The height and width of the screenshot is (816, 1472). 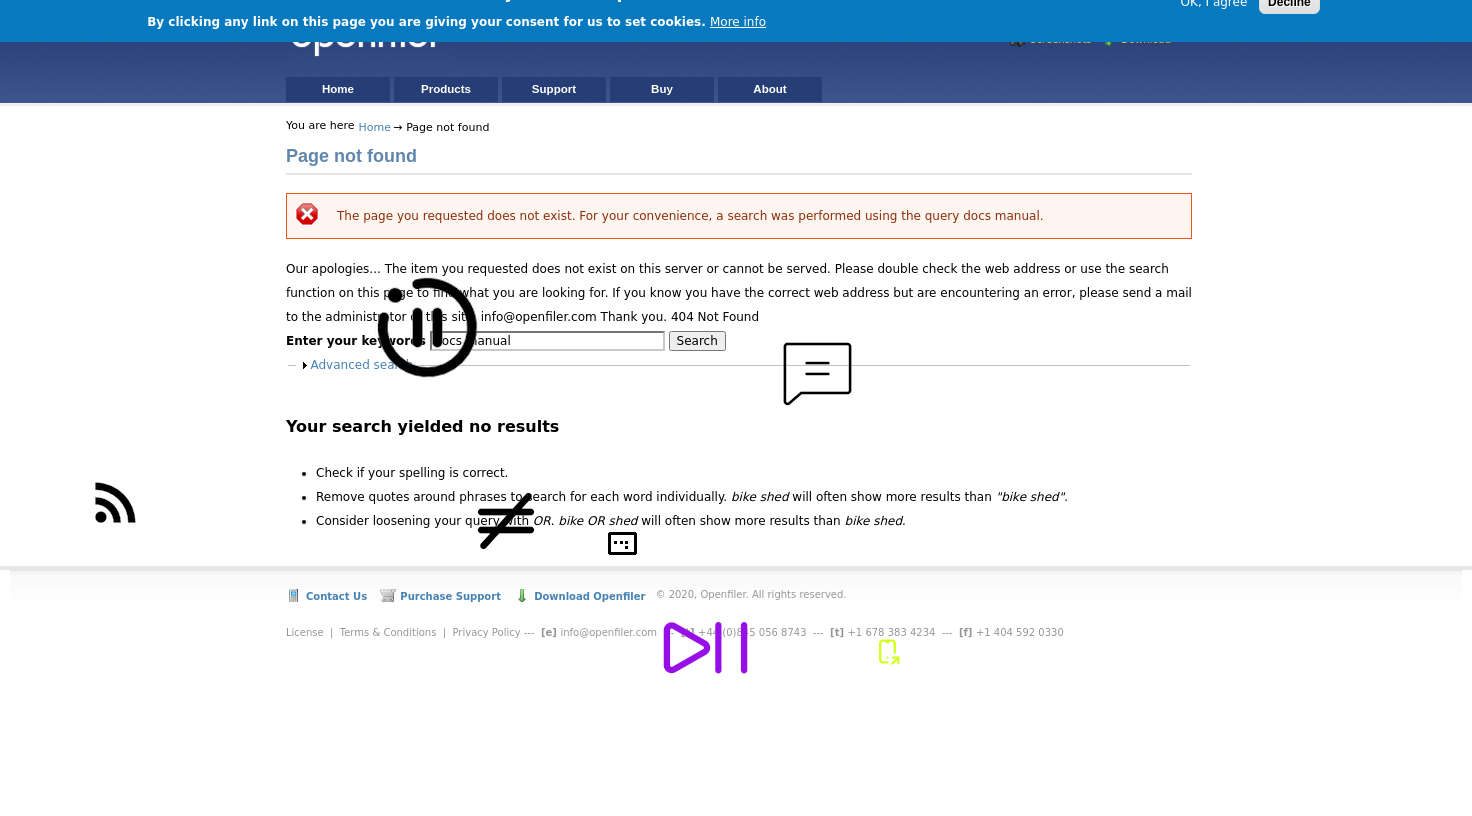 I want to click on toggle between play and pause for media playback, so click(x=705, y=644).